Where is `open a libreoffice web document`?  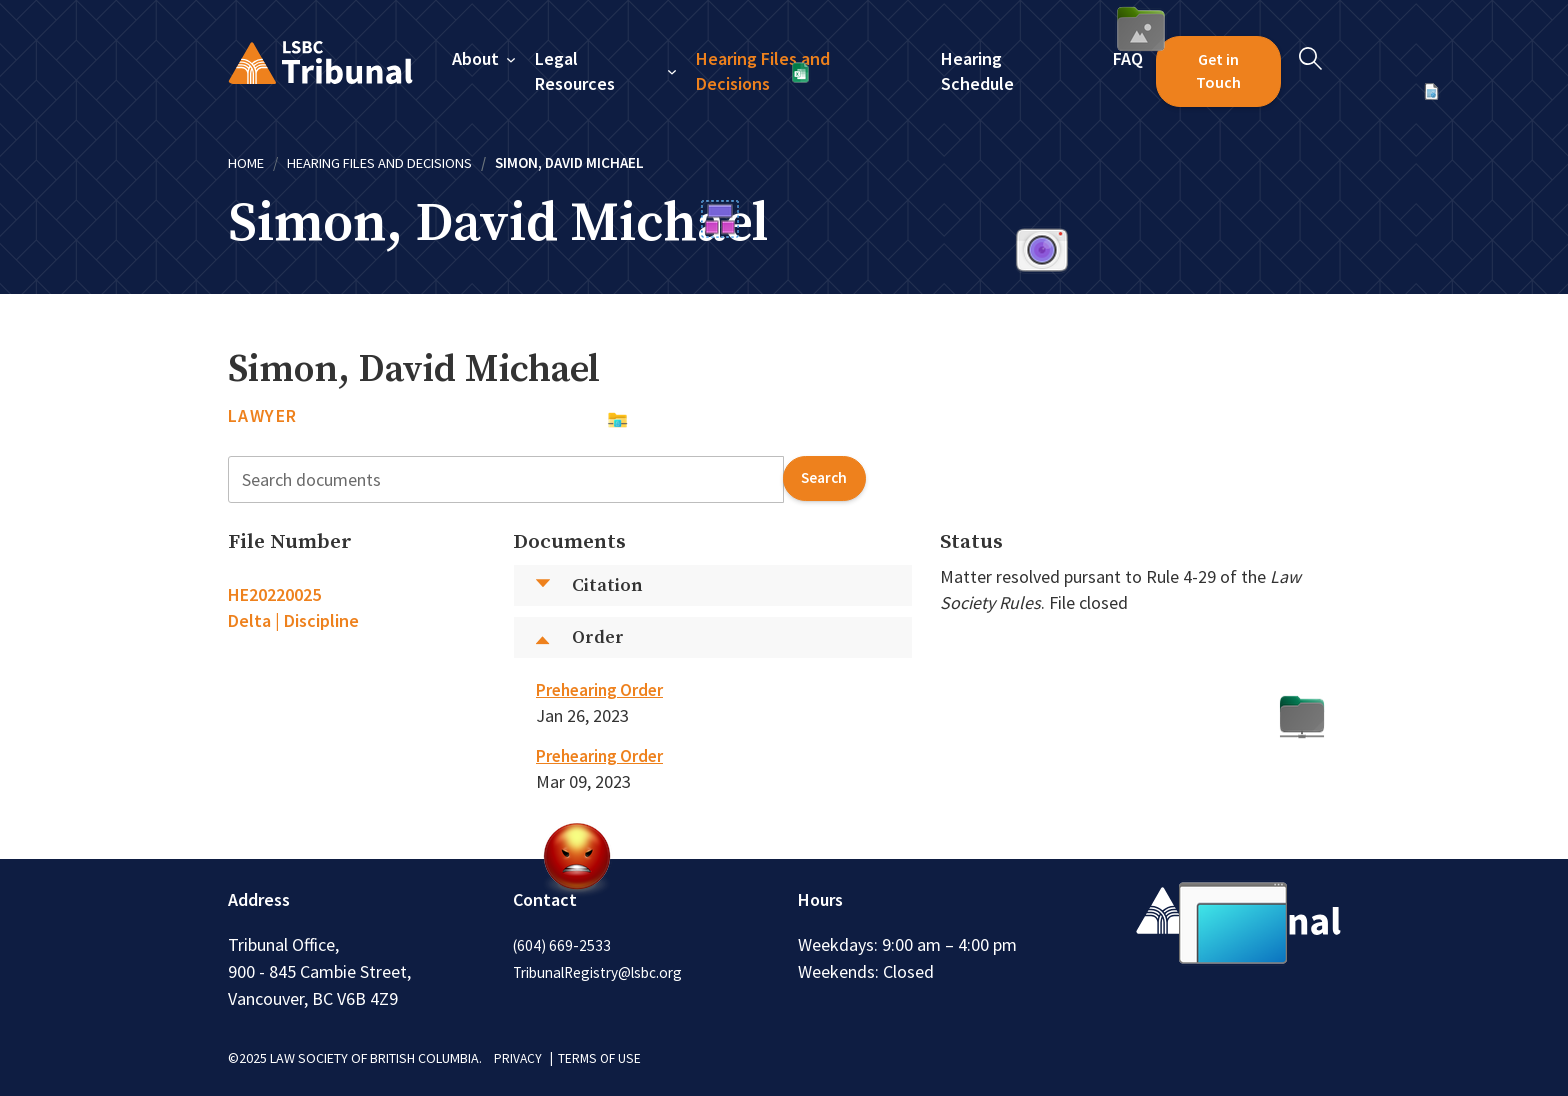 open a libreoffice web document is located at coordinates (1431, 91).